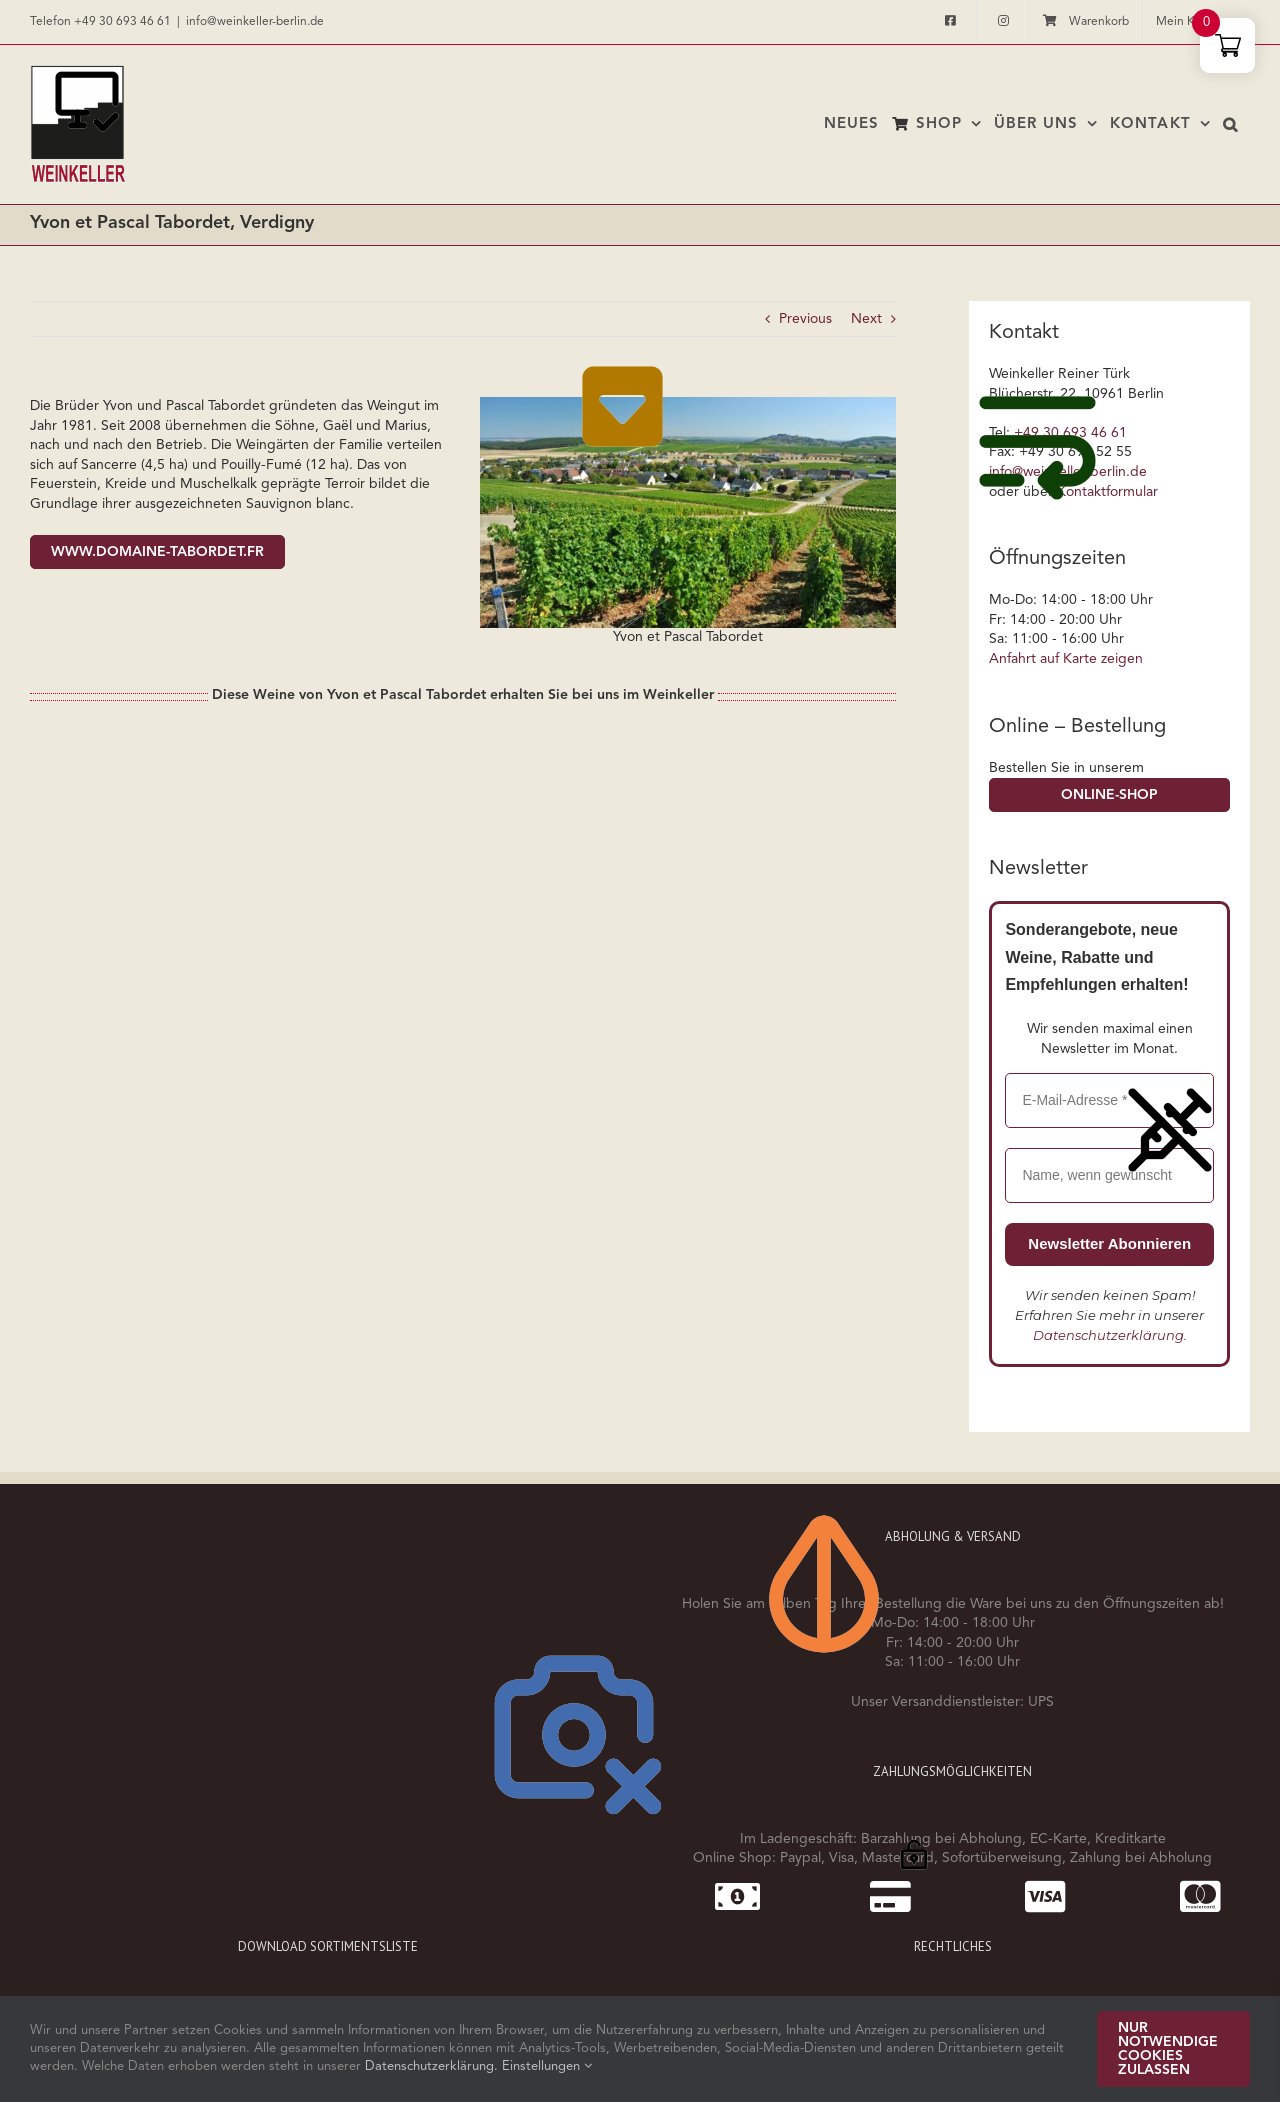 The image size is (1280, 2102). Describe the element at coordinates (1037, 441) in the screenshot. I see `toggle text wrapping in a document or editor` at that location.